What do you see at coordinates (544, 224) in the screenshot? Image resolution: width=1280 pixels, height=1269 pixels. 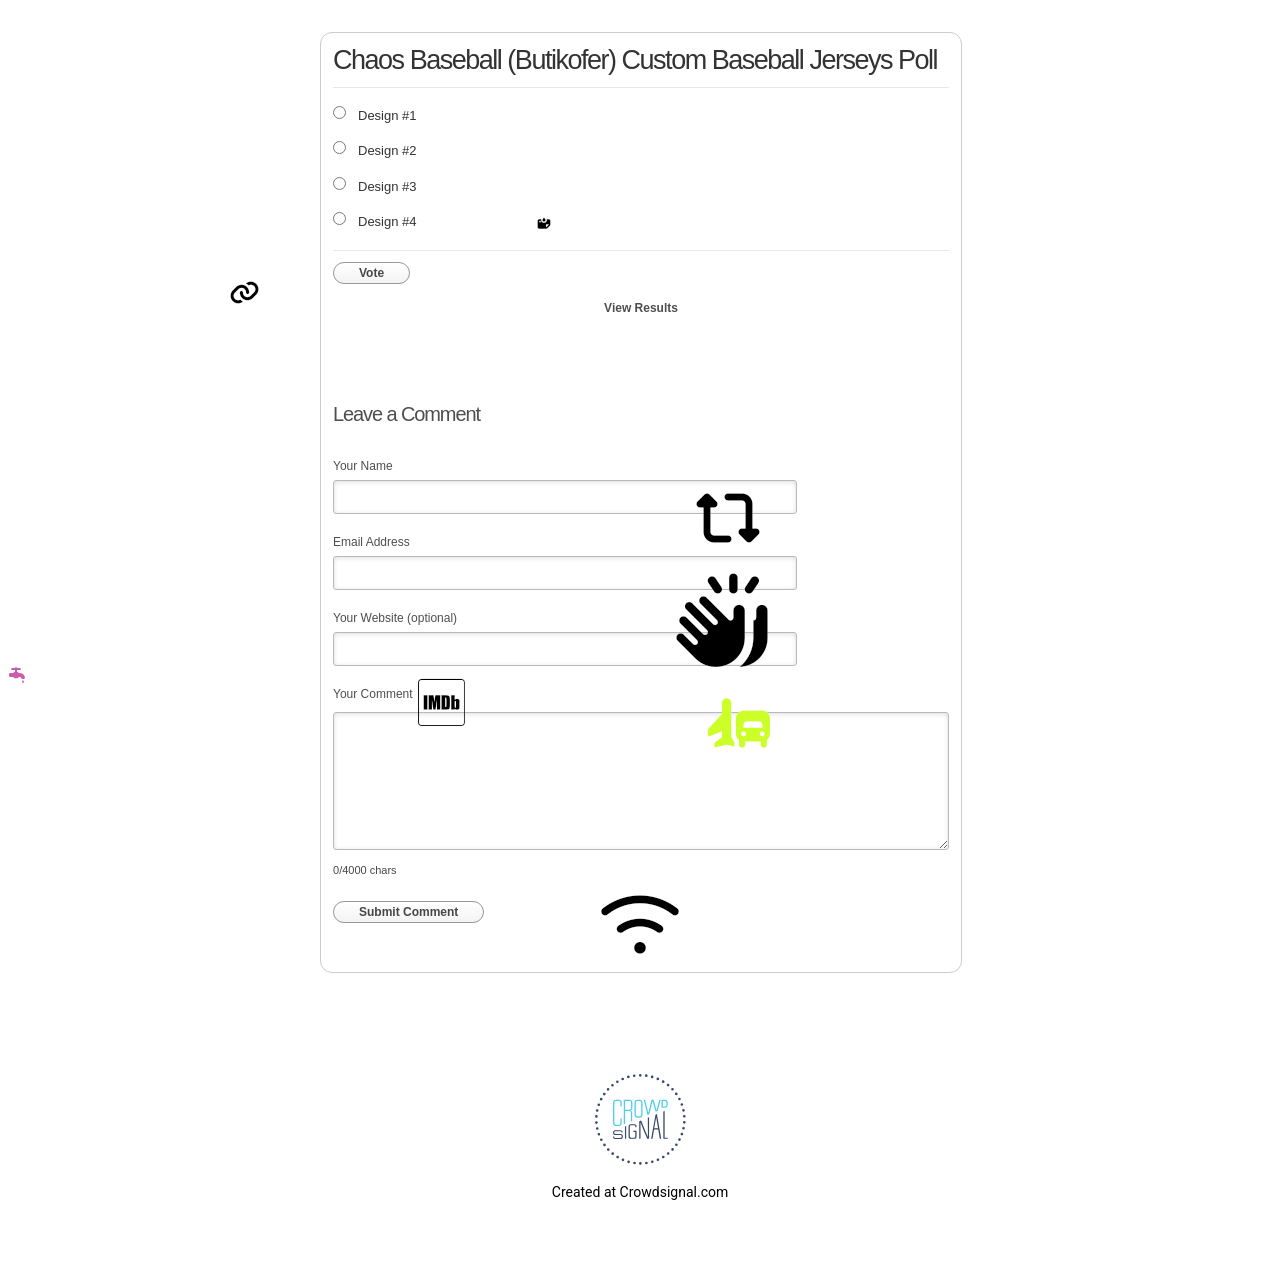 I see `indicates waterproof or water-resistant covering` at bounding box center [544, 224].